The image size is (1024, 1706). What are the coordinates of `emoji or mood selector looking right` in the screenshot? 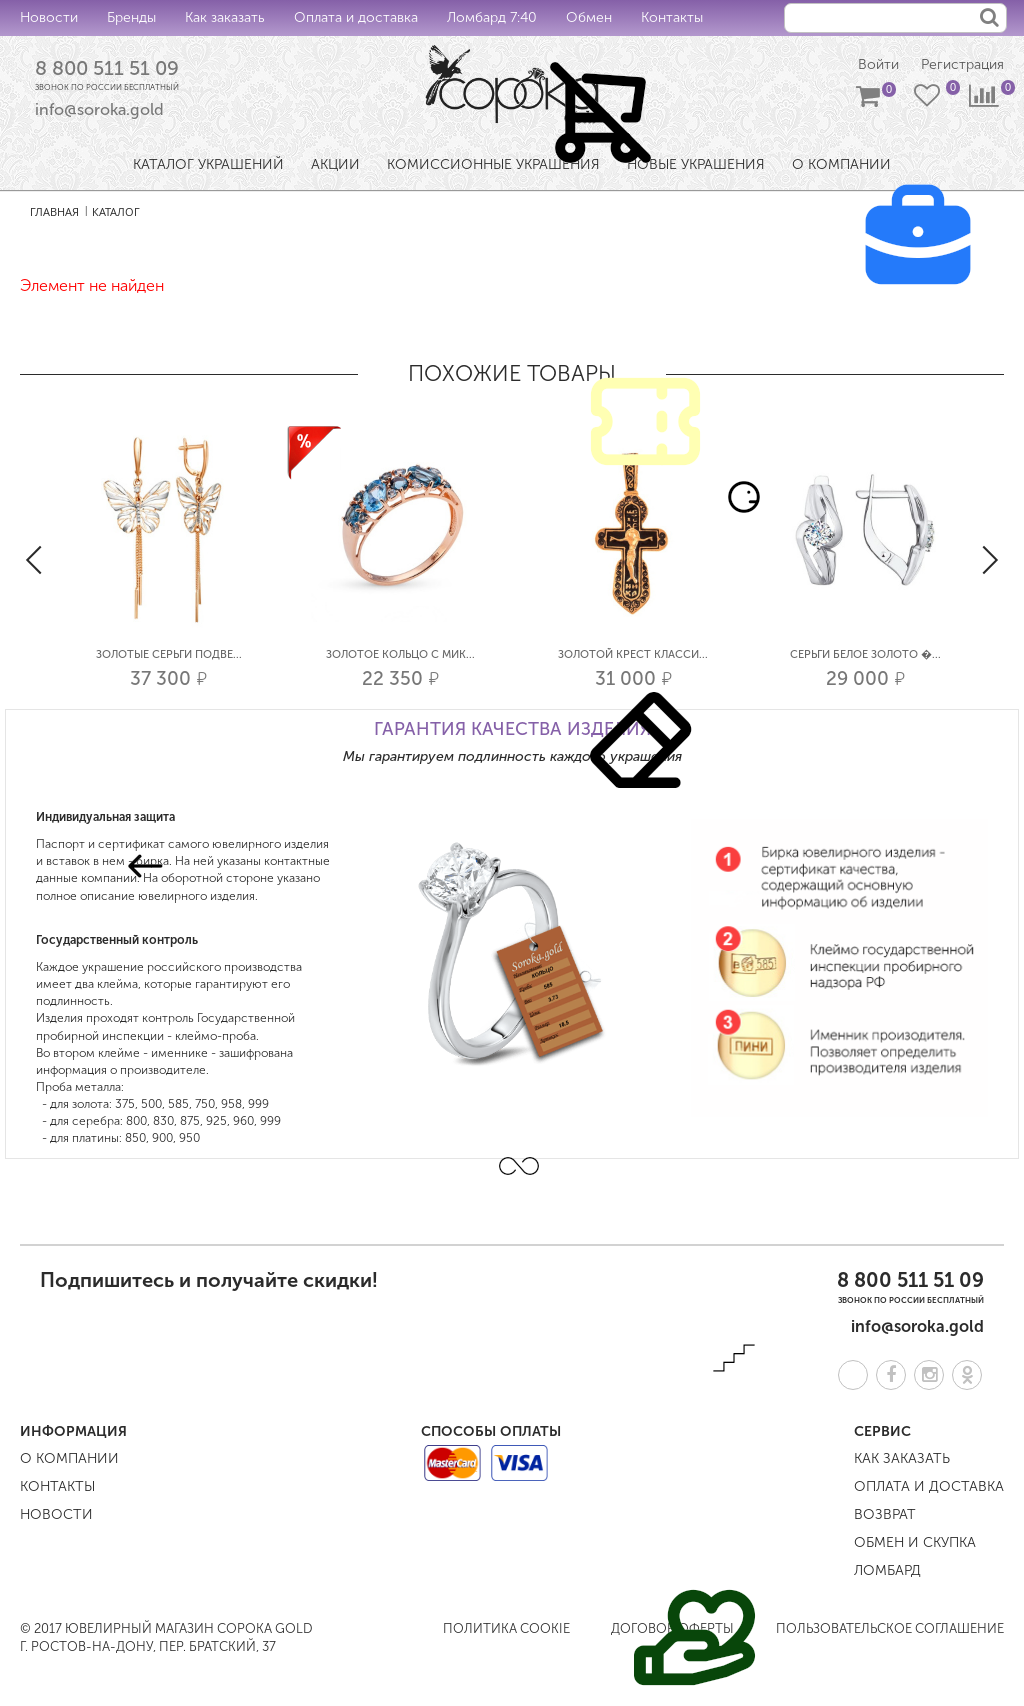 It's located at (744, 497).